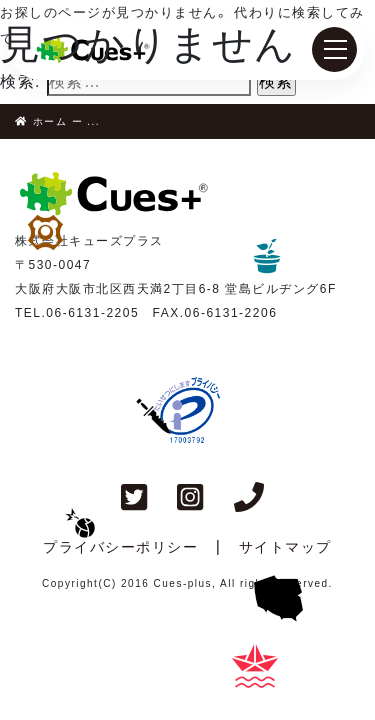 The image size is (375, 720). I want to click on equip a knife or melee weapon, so click(154, 416).